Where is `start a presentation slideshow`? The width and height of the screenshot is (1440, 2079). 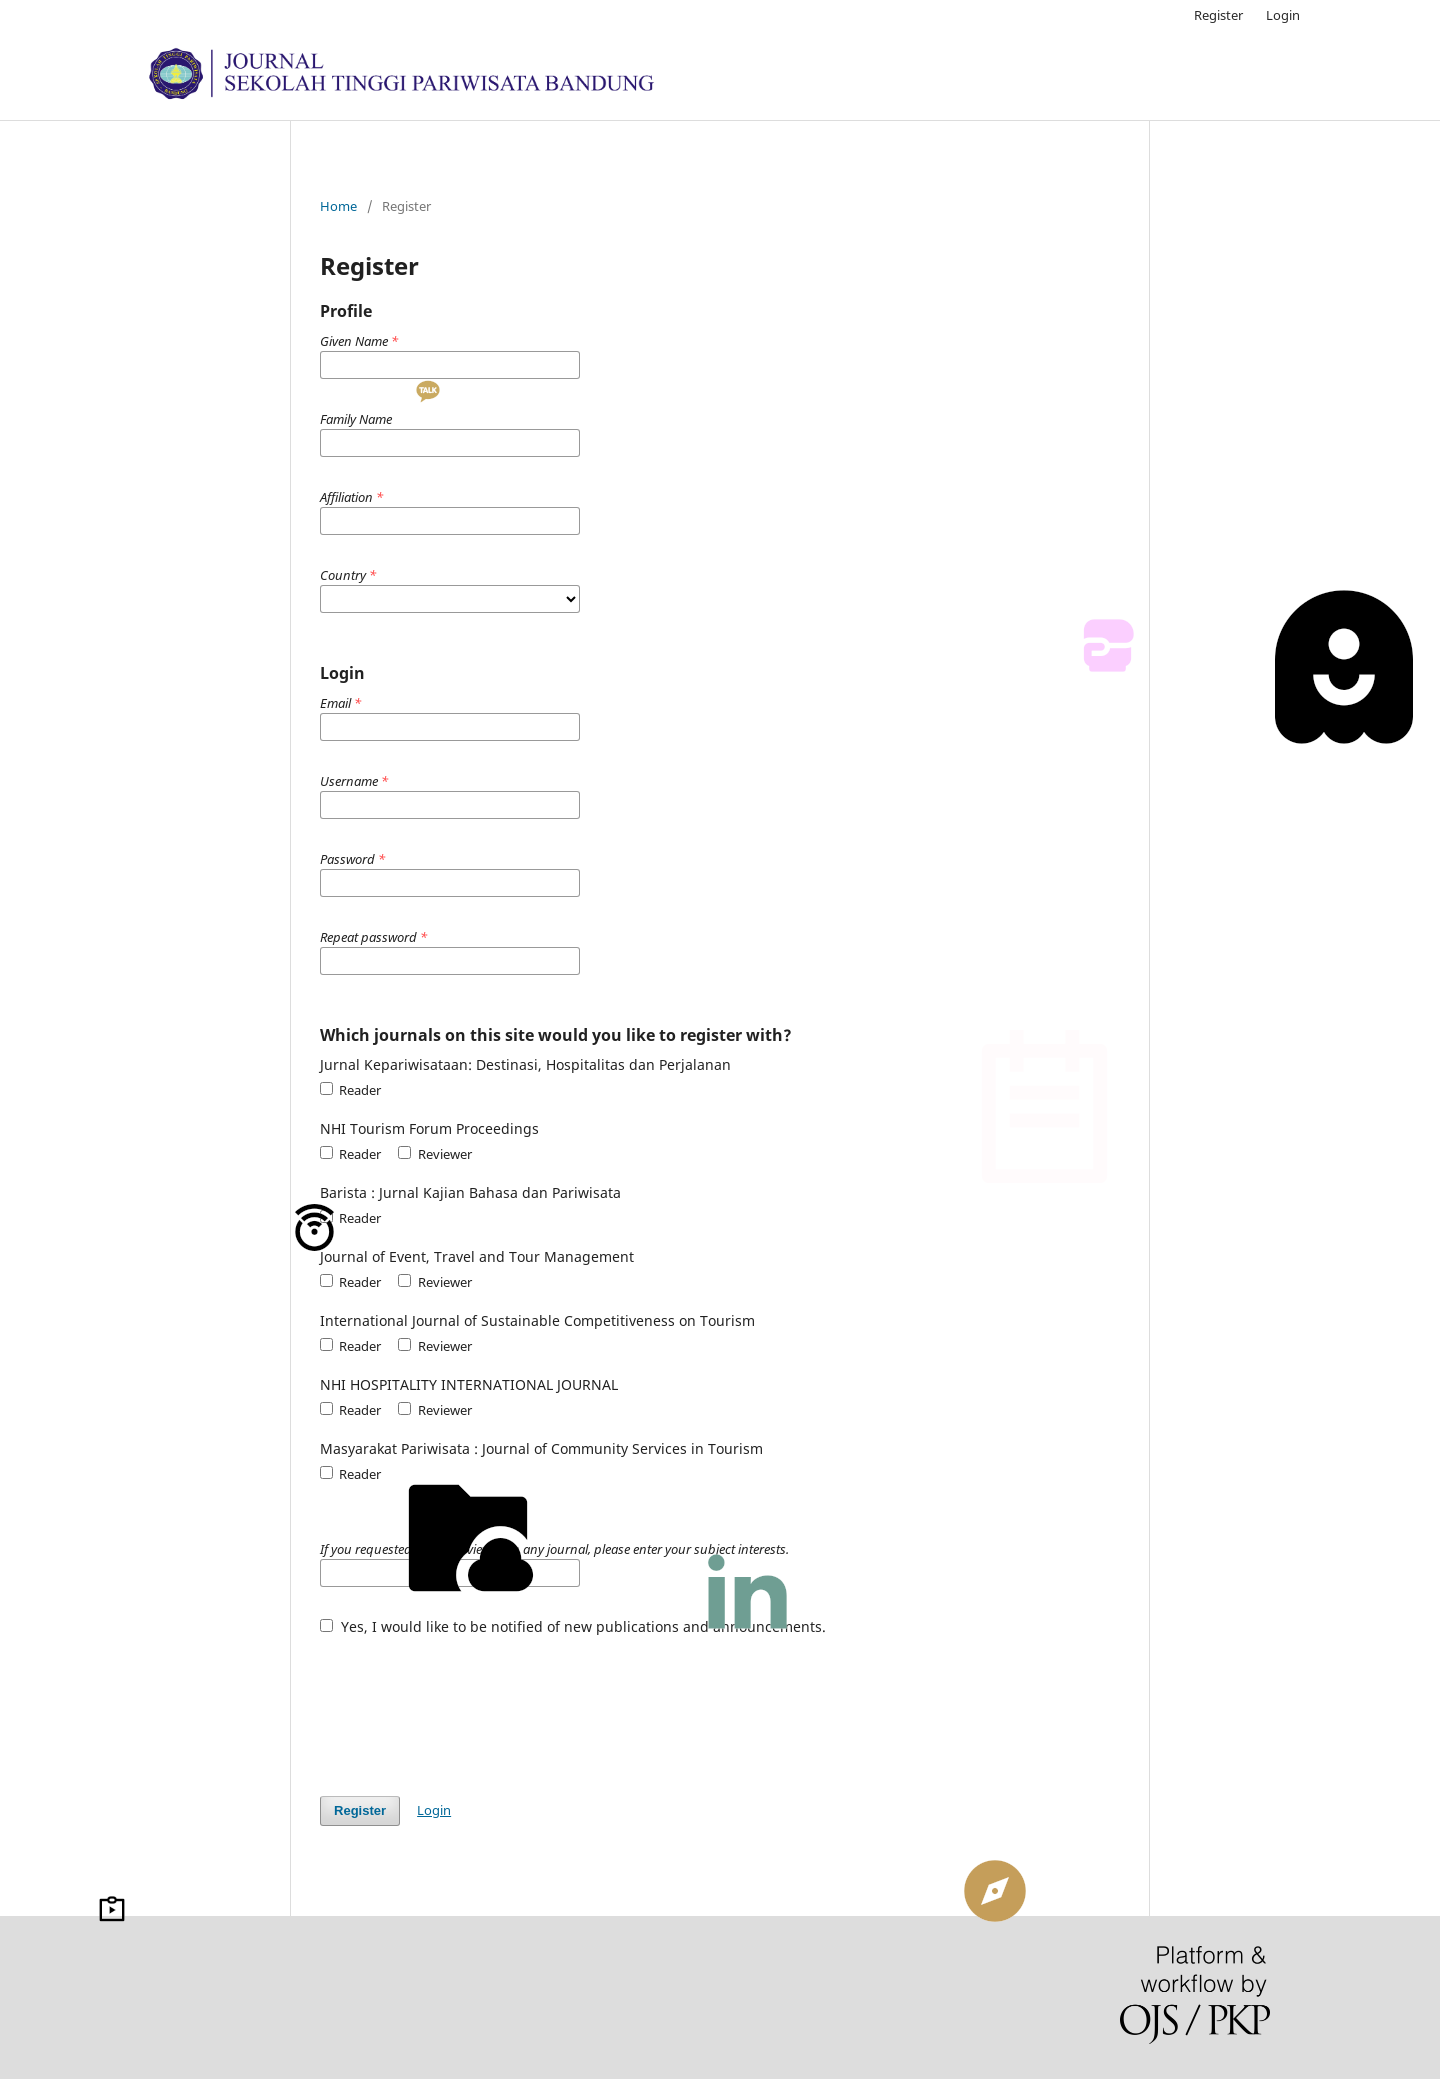 start a presentation slideshow is located at coordinates (112, 1910).